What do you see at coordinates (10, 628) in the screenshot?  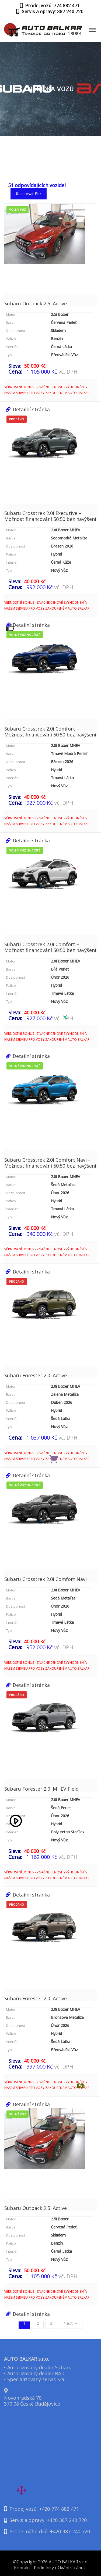 I see `like or upvote content` at bounding box center [10, 628].